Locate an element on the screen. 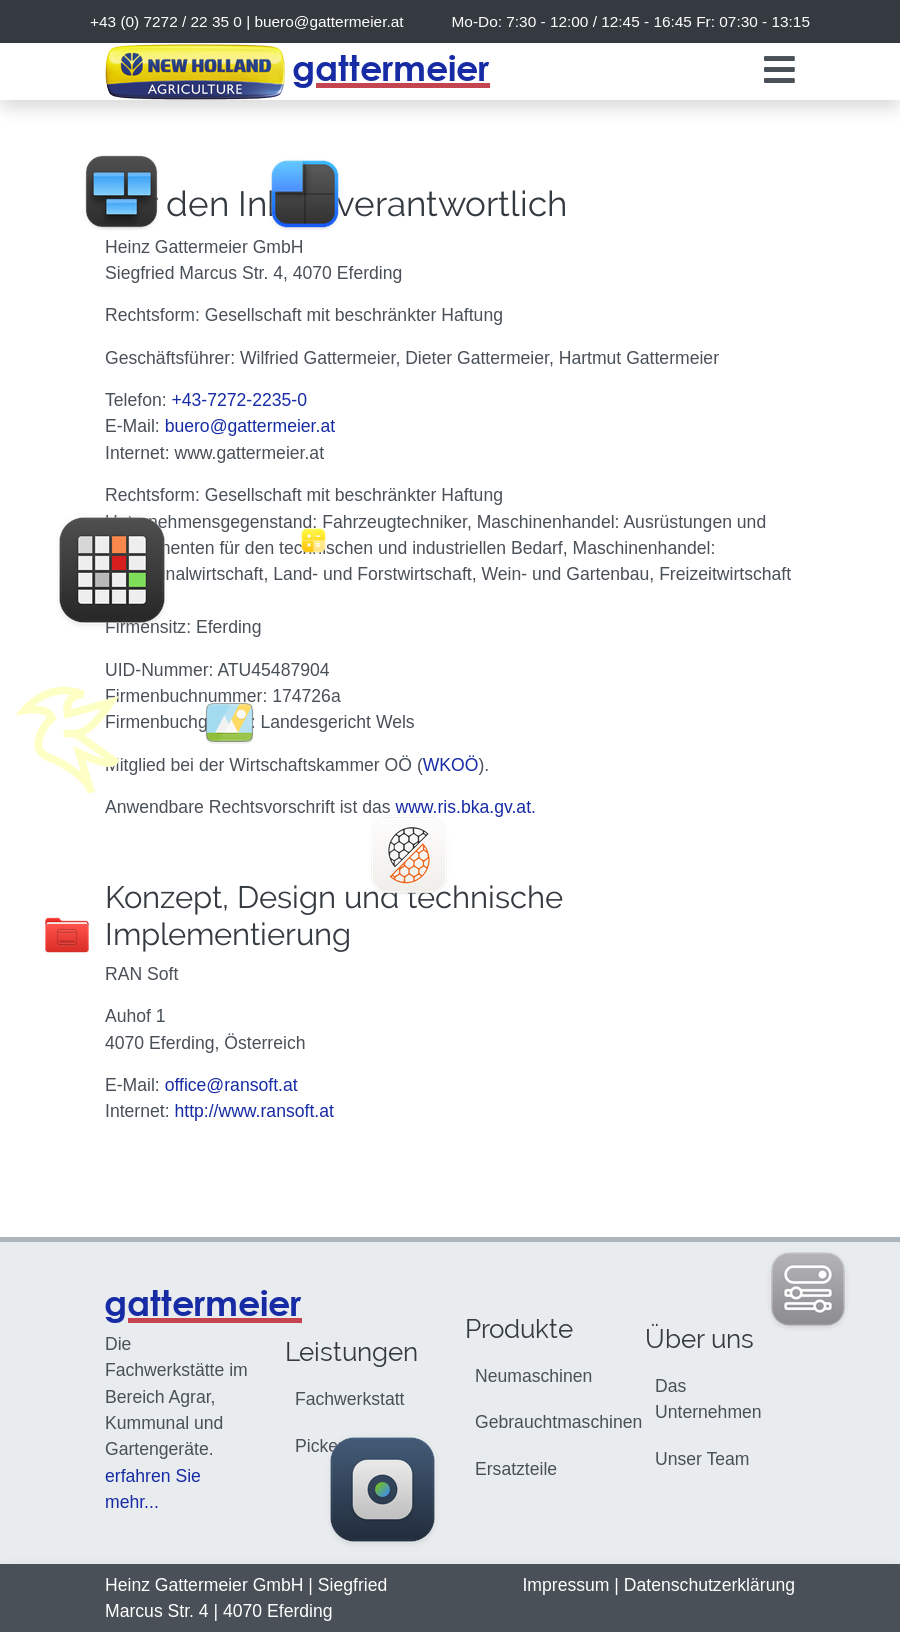  open kate text editor is located at coordinates (71, 737).